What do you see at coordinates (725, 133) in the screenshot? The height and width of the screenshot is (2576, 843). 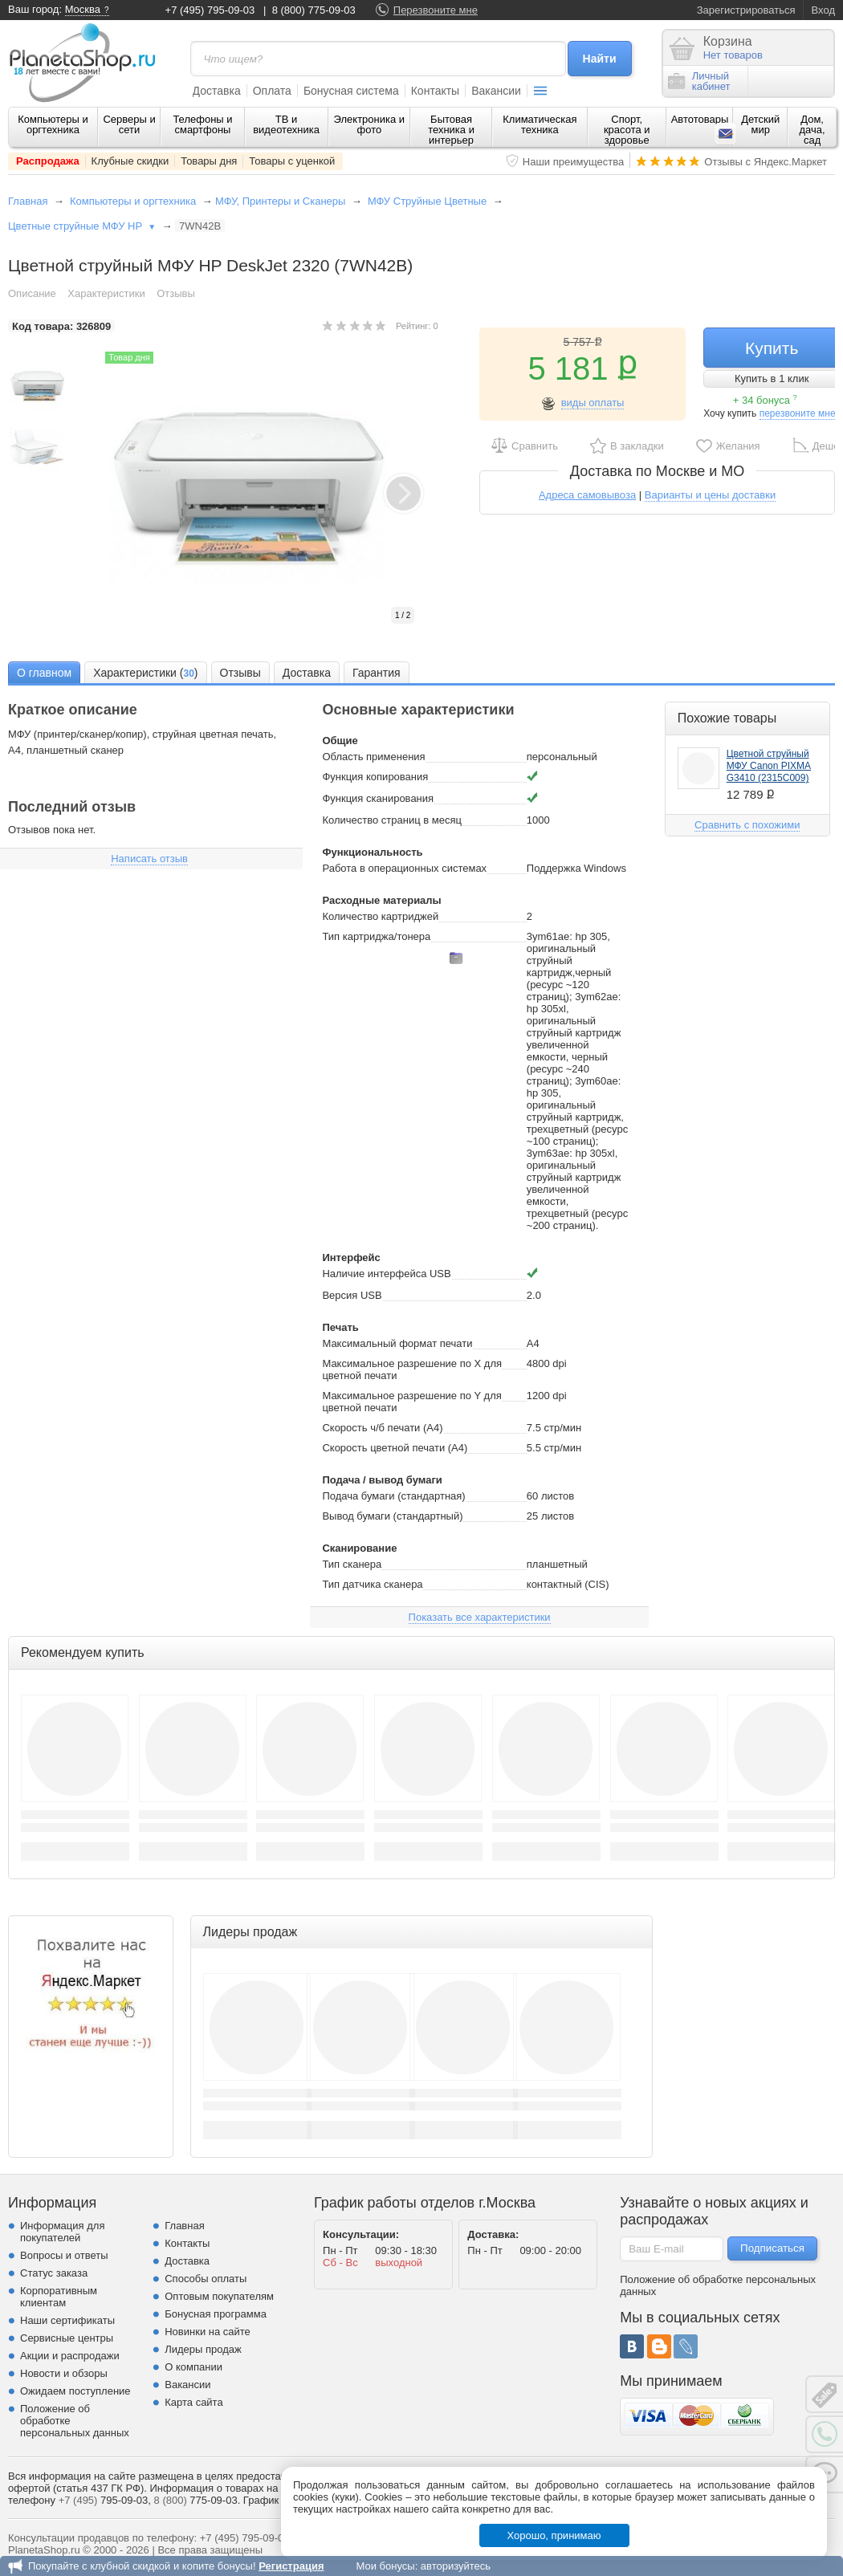 I see `open fastmail email app` at bounding box center [725, 133].